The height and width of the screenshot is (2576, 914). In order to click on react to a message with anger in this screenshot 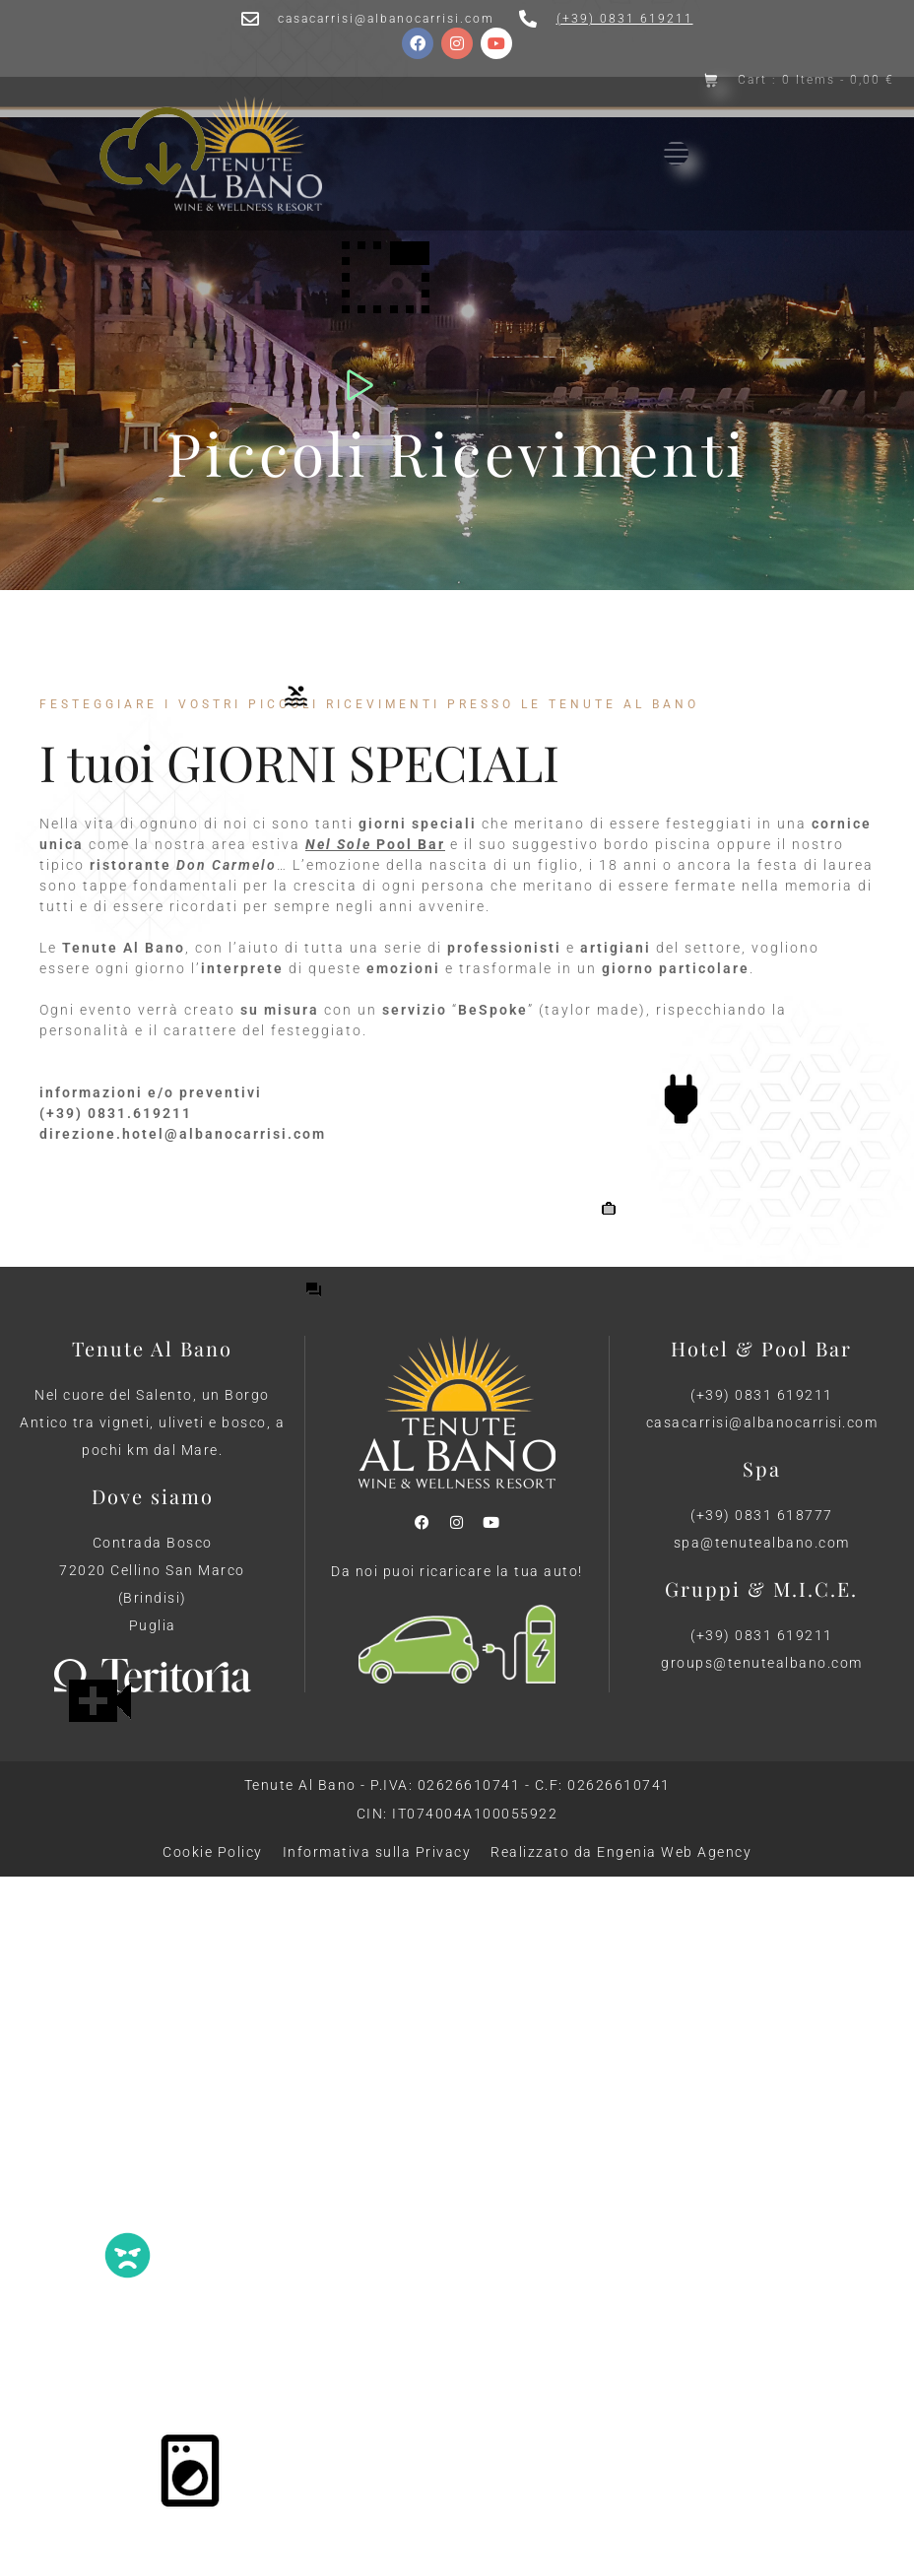, I will do `click(127, 2255)`.